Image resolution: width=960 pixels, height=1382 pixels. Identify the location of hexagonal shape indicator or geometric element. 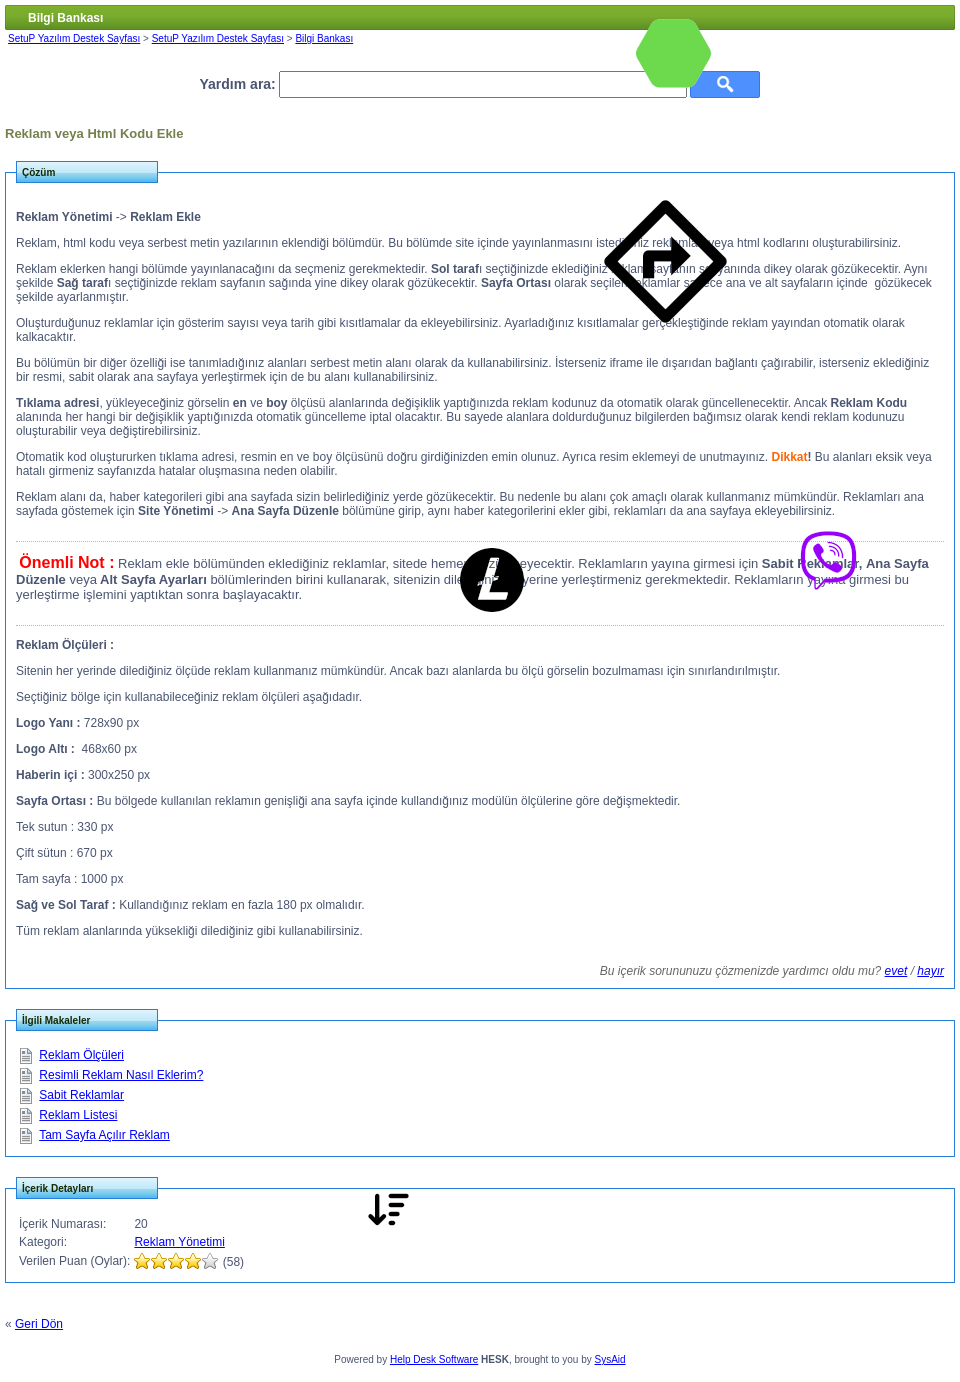
(673, 53).